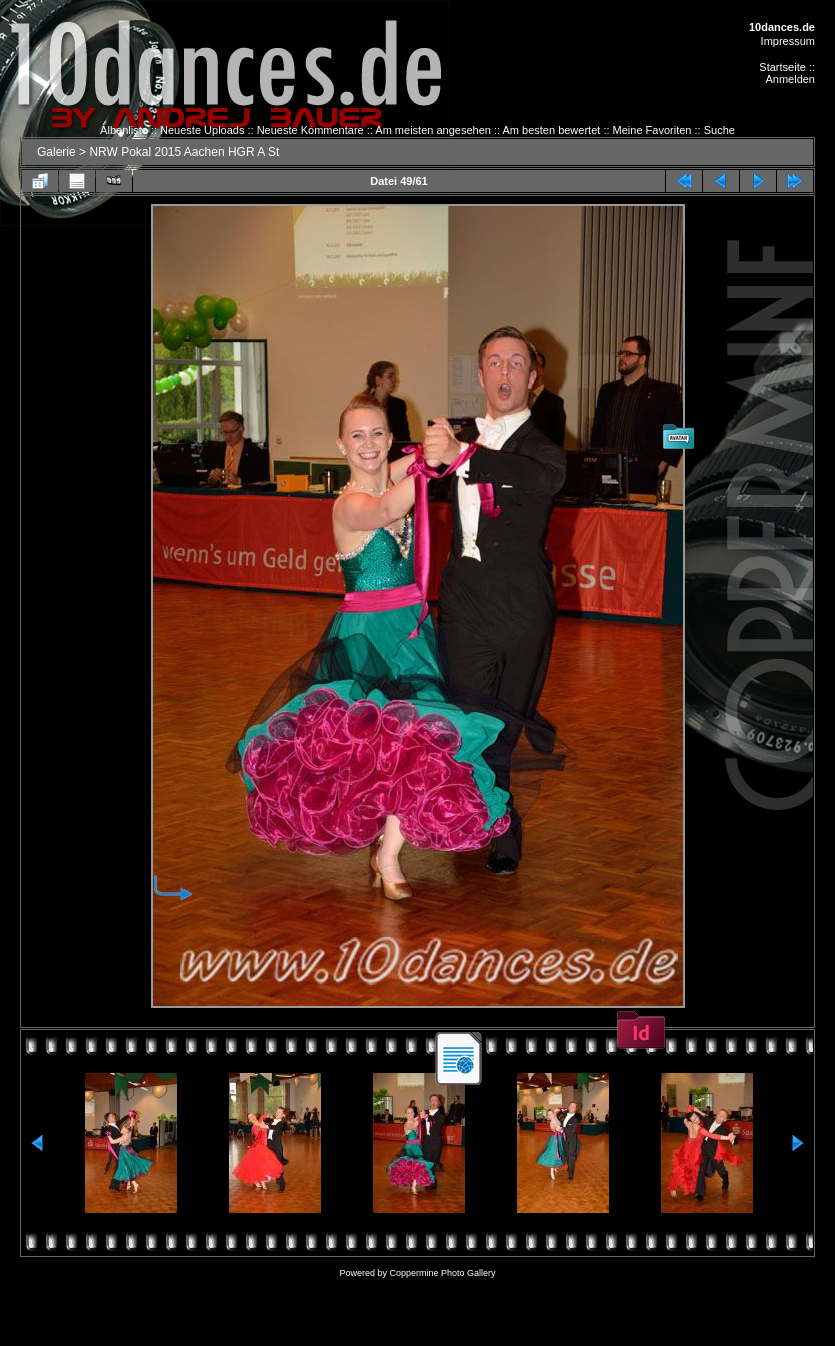  What do you see at coordinates (641, 1031) in the screenshot?
I see `folder containing Adobe InDesign project files` at bounding box center [641, 1031].